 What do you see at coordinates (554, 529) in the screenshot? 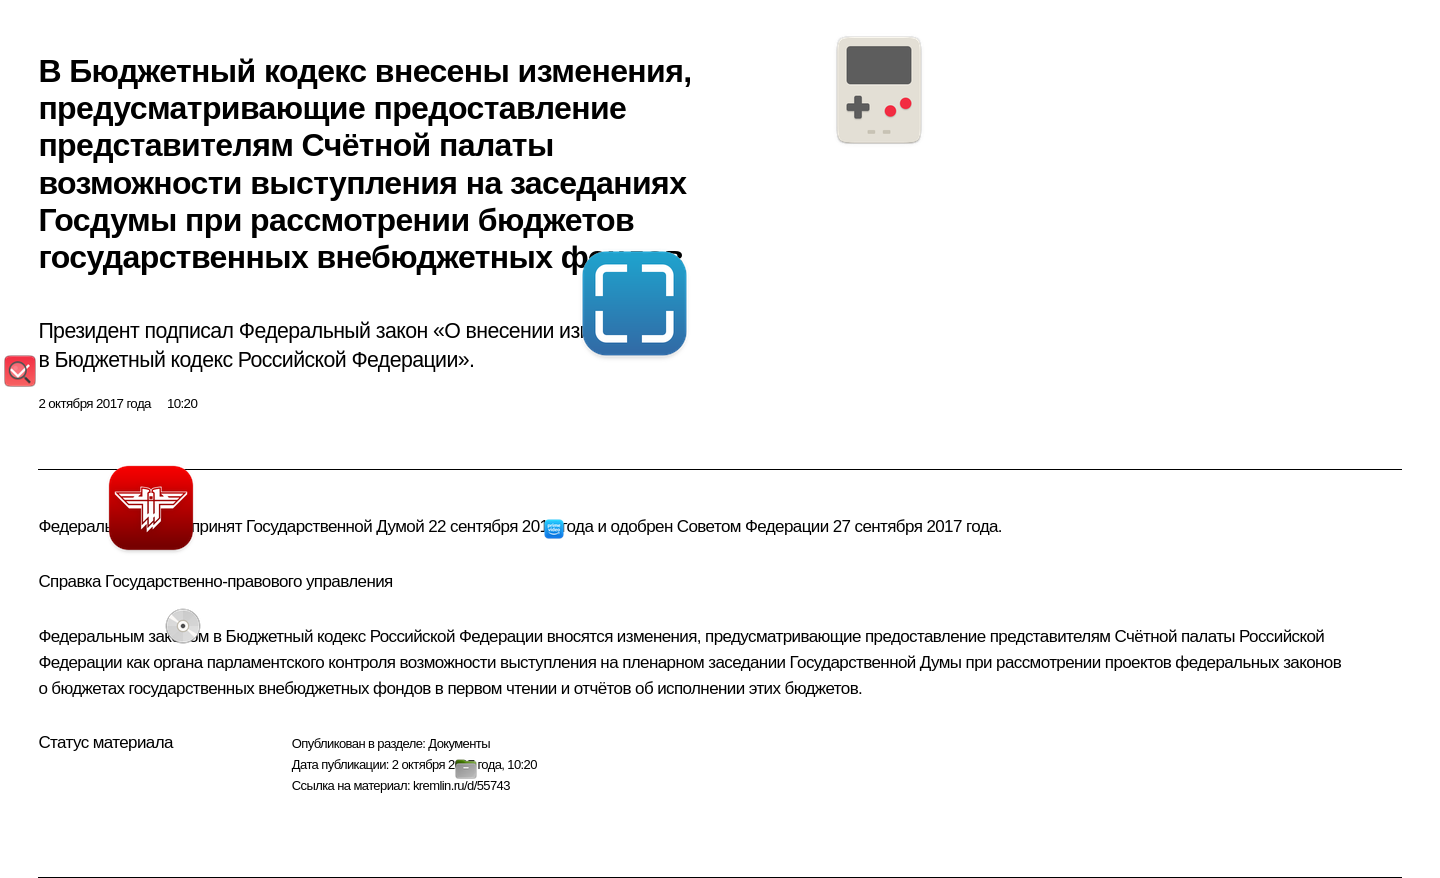
I see `open Amazon Prime Video app` at bounding box center [554, 529].